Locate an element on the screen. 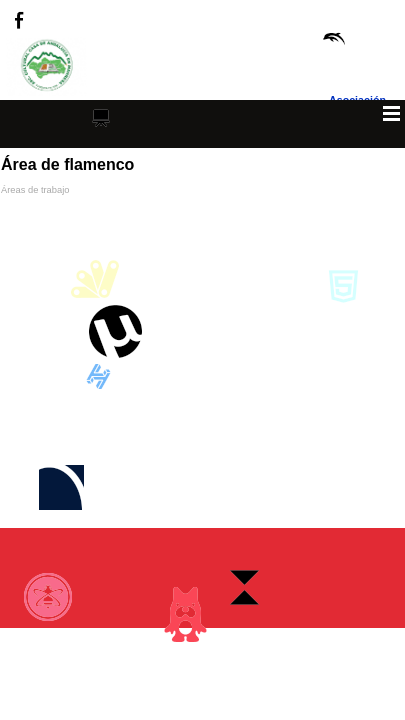 This screenshot has width=405, height=720. open µTorrent application is located at coordinates (115, 331).